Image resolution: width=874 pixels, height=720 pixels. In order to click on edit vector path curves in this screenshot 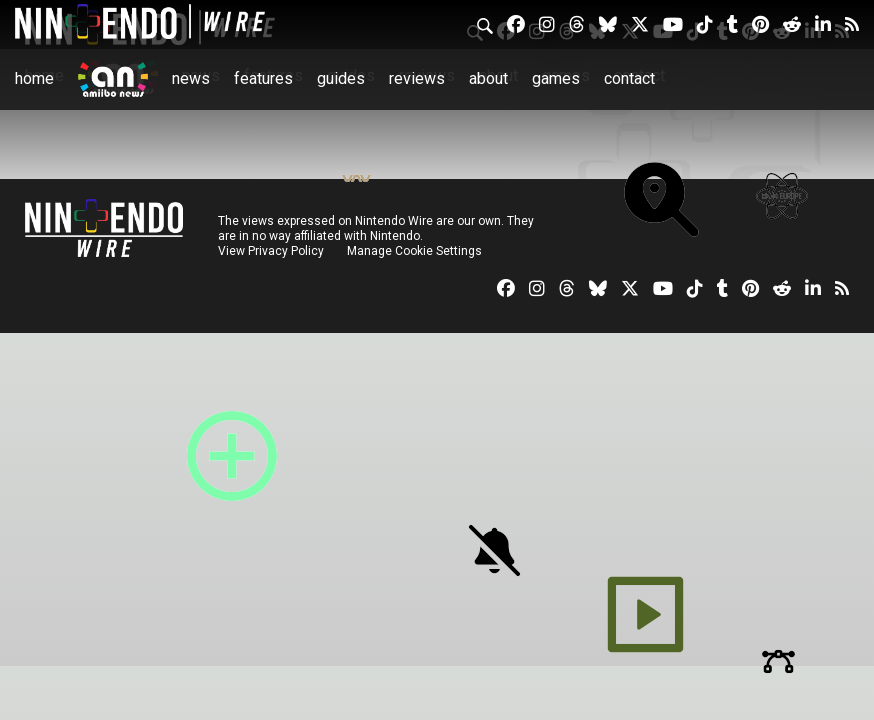, I will do `click(778, 661)`.